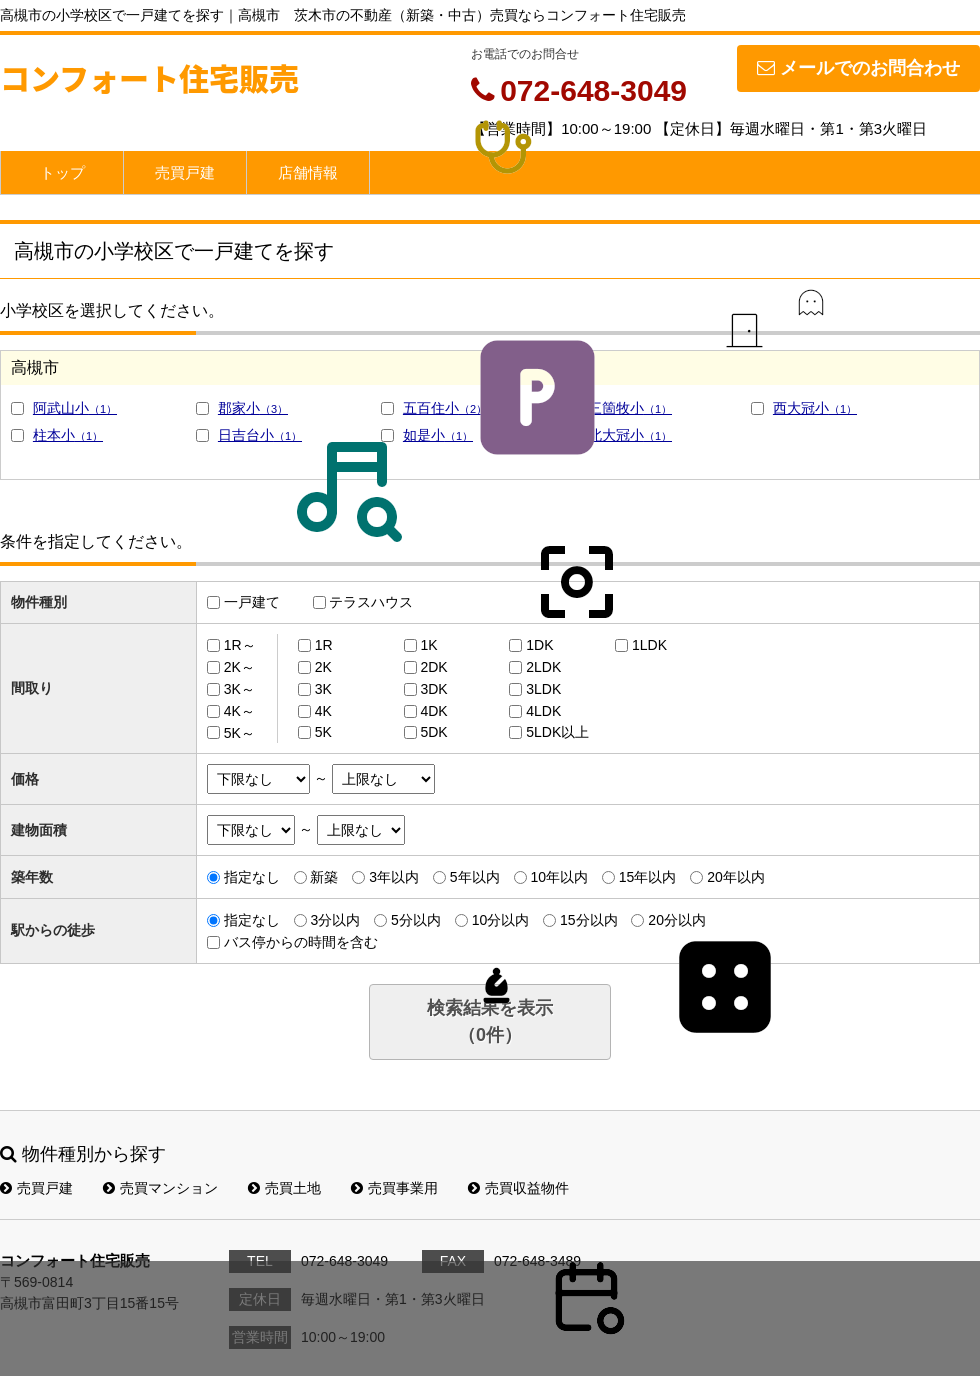 This screenshot has height=1376, width=980. What do you see at coordinates (577, 582) in the screenshot?
I see `center focus on camera viewfinder` at bounding box center [577, 582].